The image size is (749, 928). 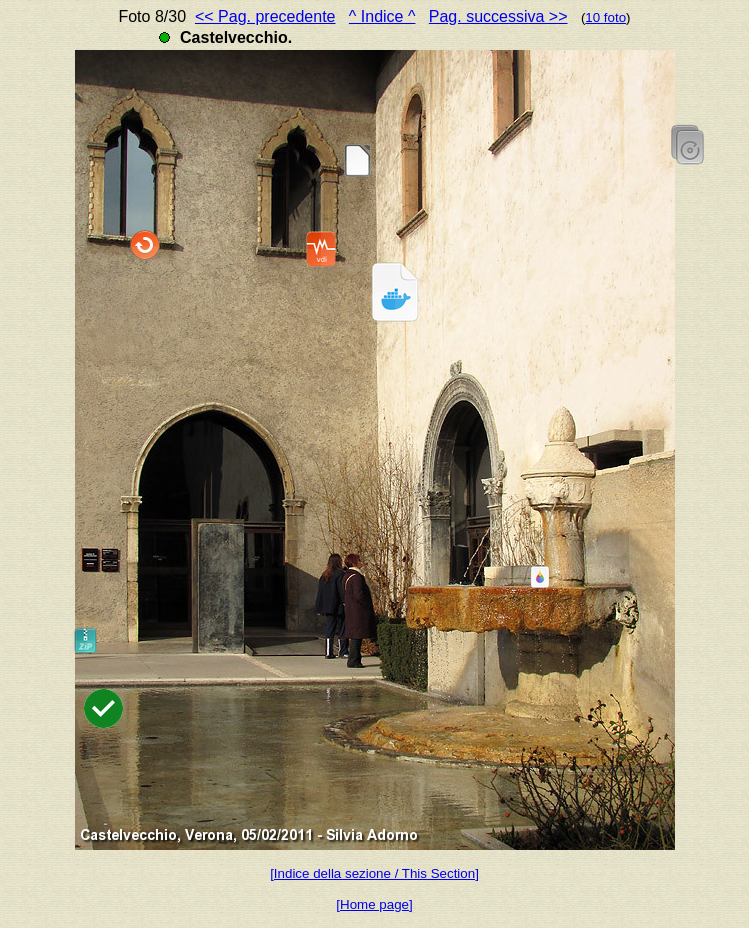 I want to click on open a compressed zip archive, so click(x=85, y=640).